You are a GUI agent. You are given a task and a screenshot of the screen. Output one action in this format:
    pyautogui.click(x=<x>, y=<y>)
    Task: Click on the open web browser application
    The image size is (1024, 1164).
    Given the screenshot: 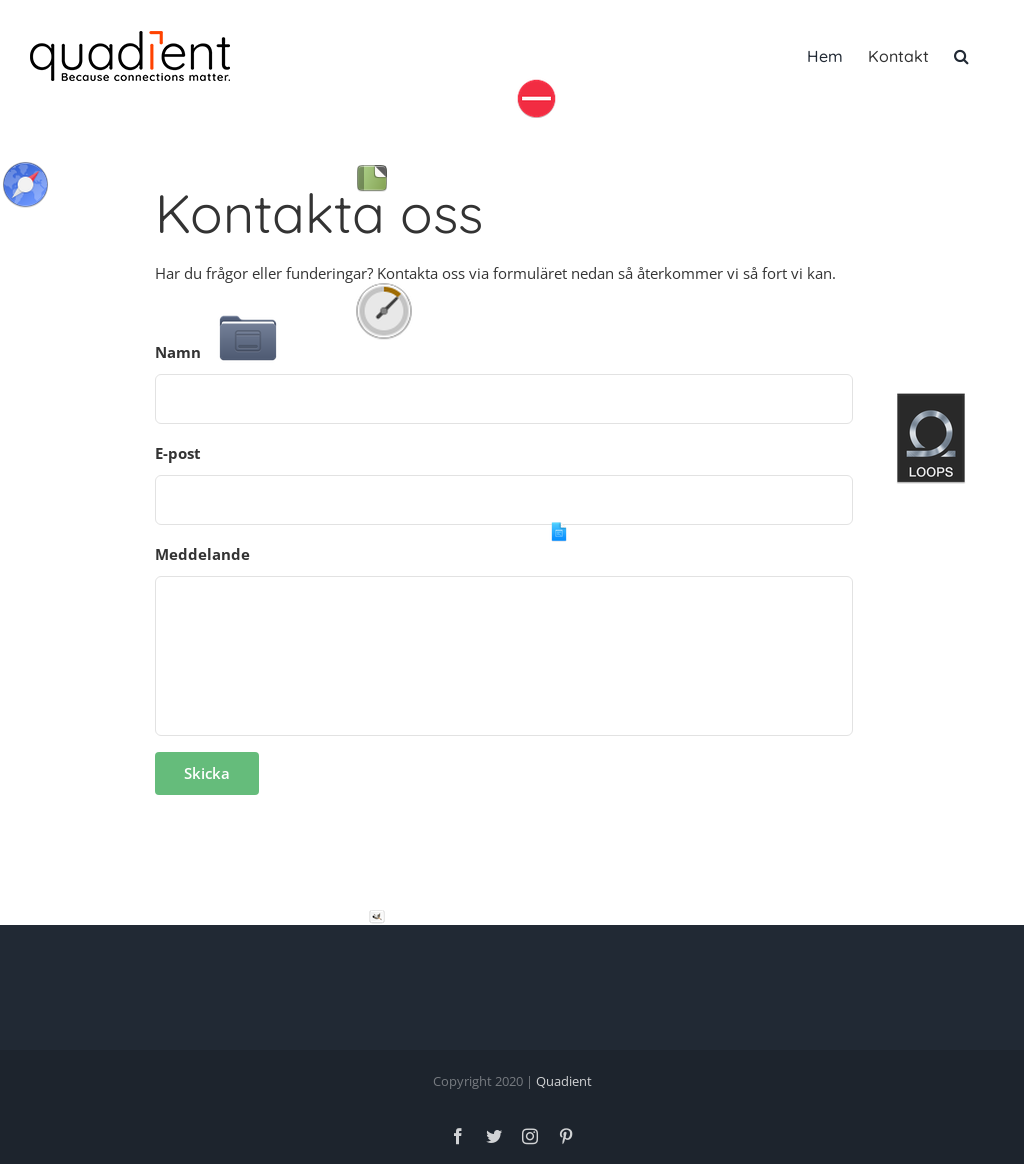 What is the action you would take?
    pyautogui.click(x=25, y=184)
    